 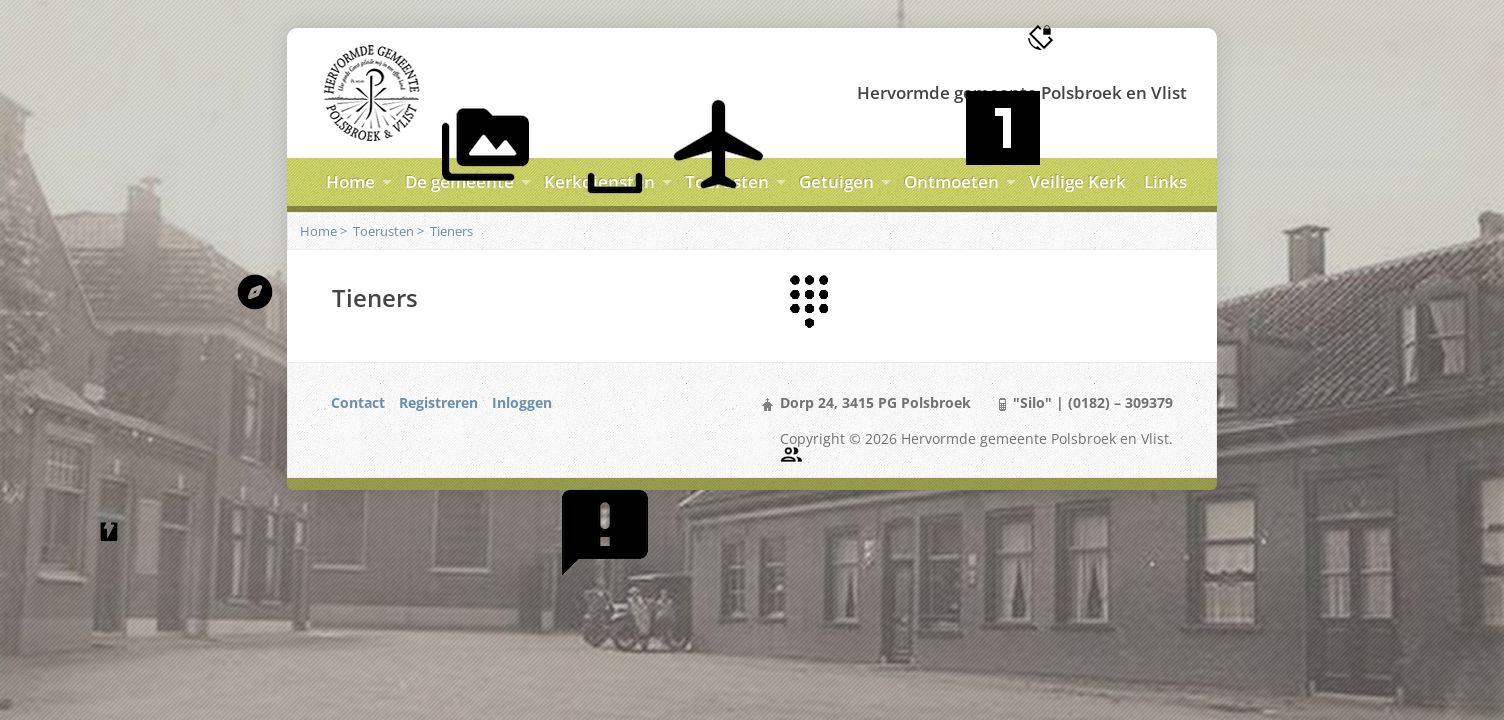 I want to click on view announcements or alerts, so click(x=605, y=533).